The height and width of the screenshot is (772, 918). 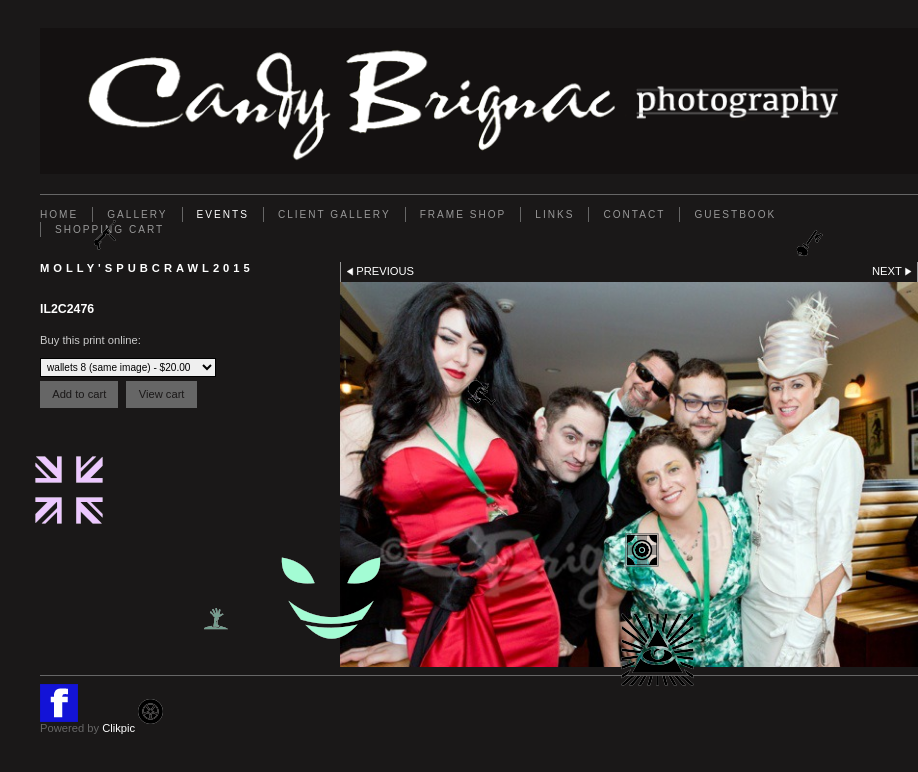 I want to click on decorative tile or pattern element, so click(x=642, y=550).